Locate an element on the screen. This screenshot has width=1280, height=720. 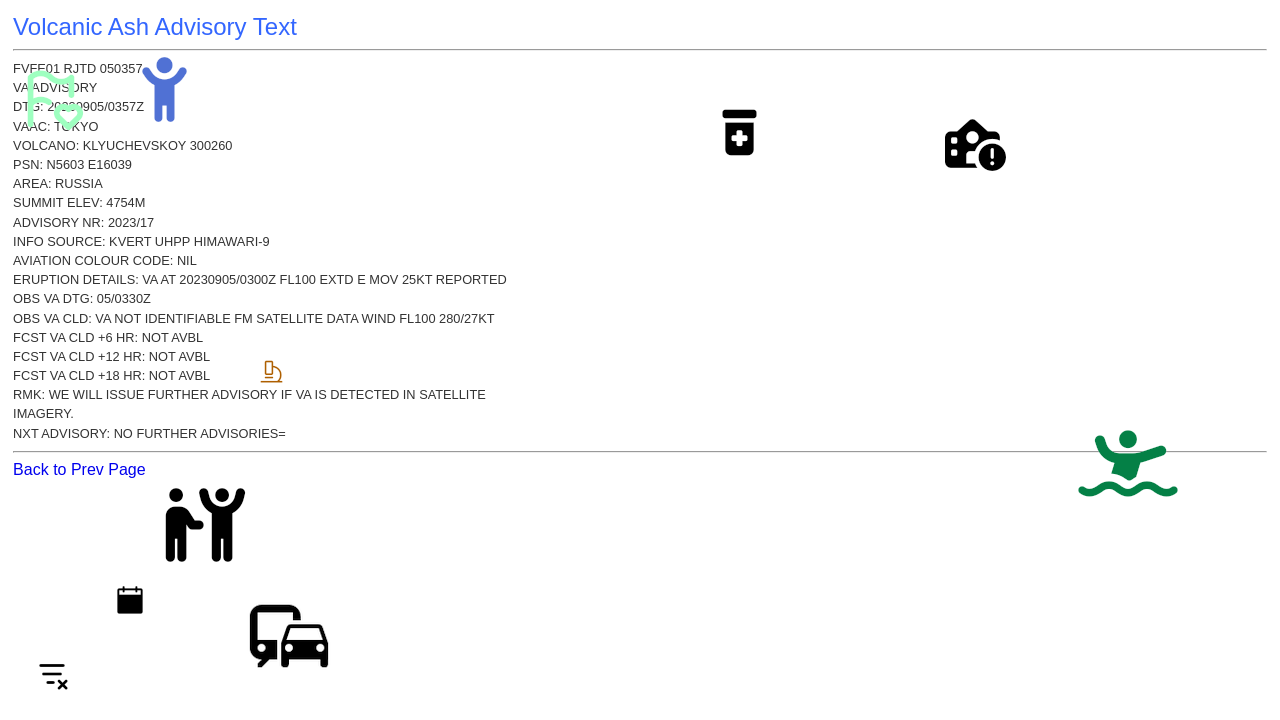
school alert or warning notification is located at coordinates (975, 143).